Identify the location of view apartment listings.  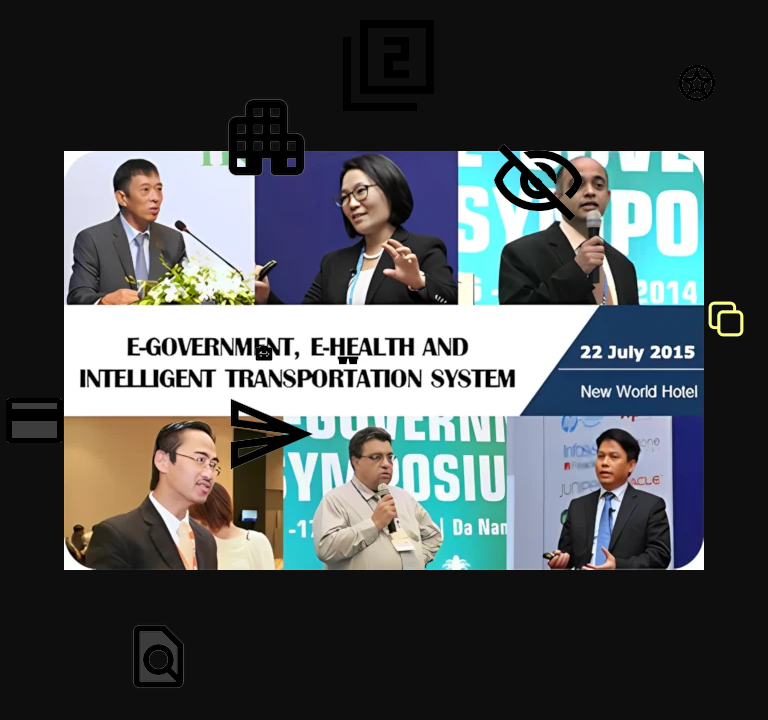
(266, 137).